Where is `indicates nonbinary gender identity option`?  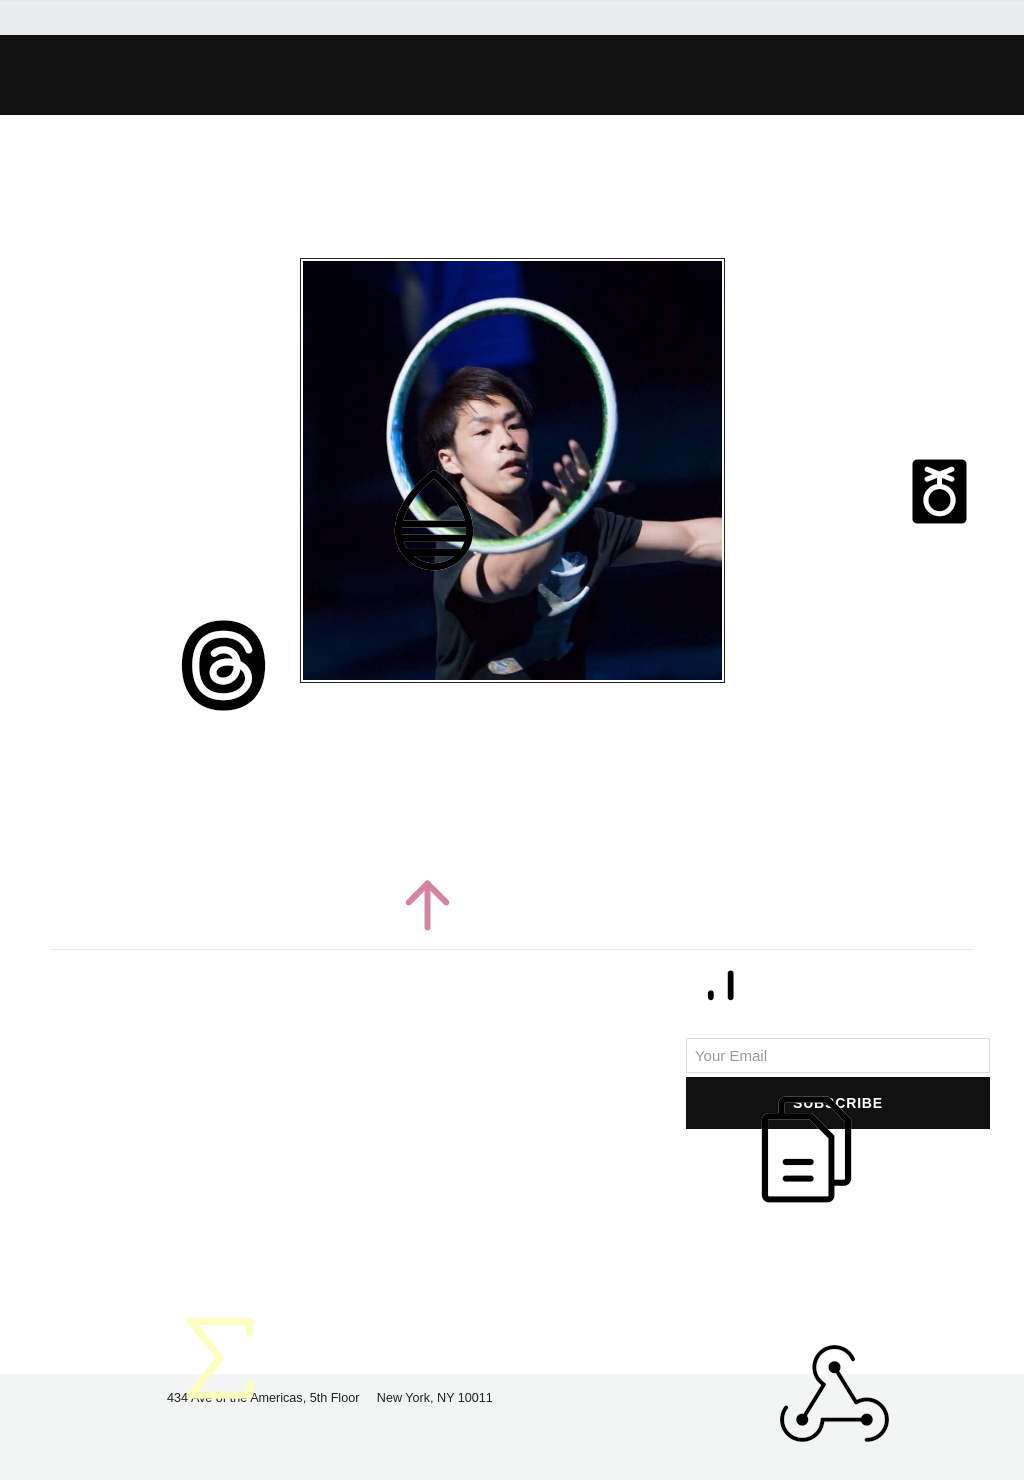
indicates nonbinary gender identity option is located at coordinates (939, 491).